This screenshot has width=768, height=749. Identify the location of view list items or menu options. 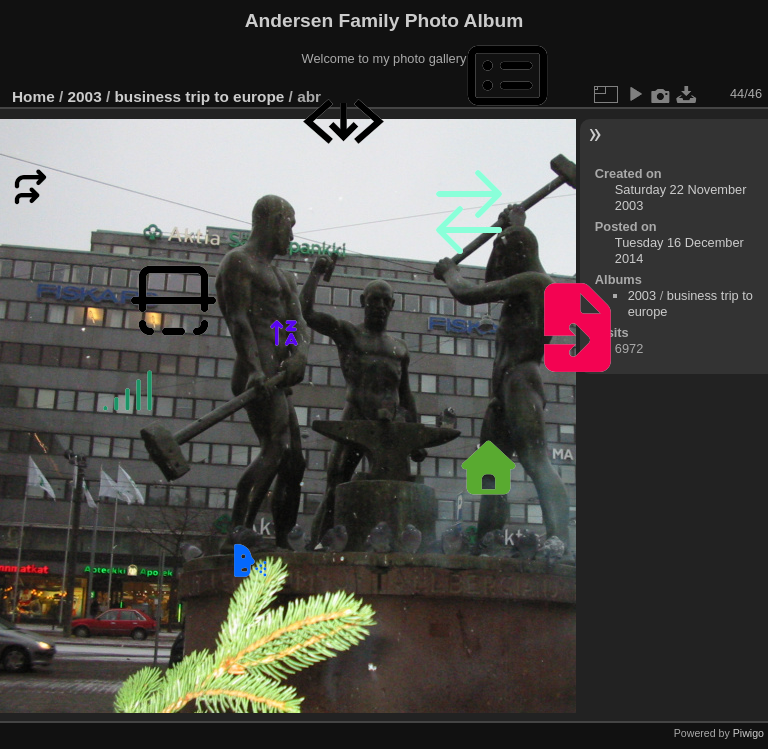
(507, 75).